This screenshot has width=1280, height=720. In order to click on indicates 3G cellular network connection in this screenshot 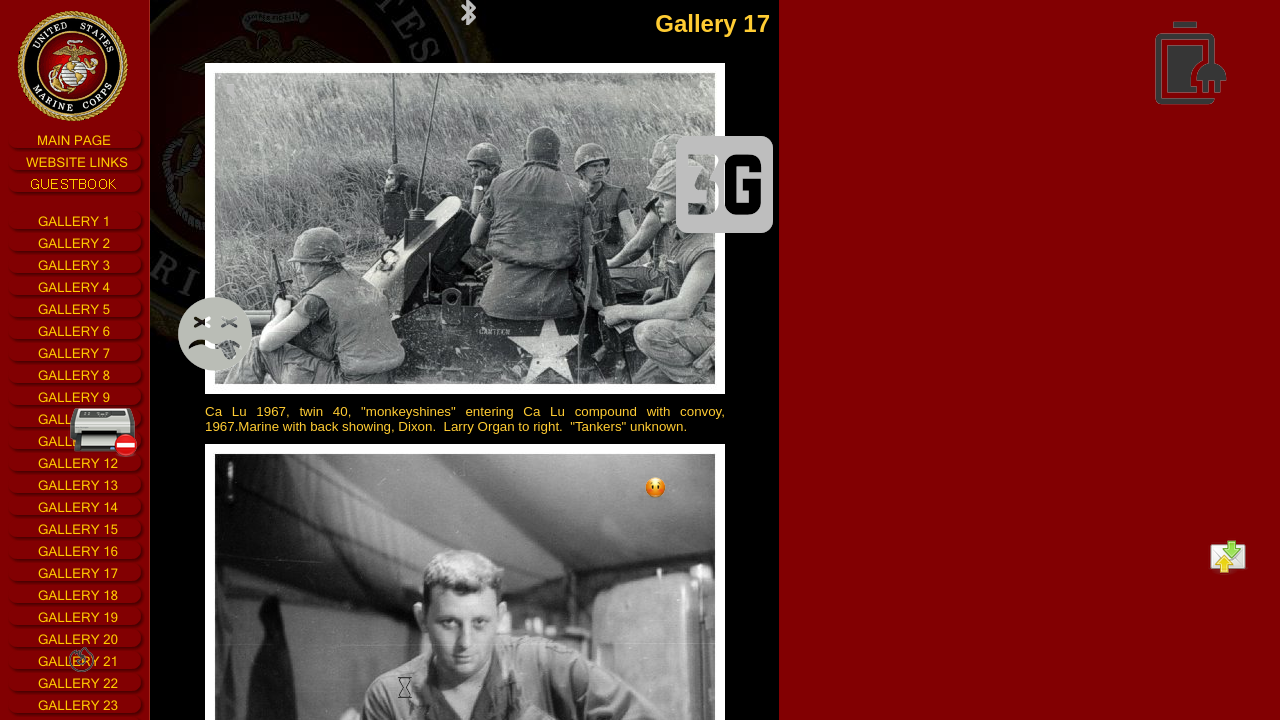, I will do `click(724, 184)`.